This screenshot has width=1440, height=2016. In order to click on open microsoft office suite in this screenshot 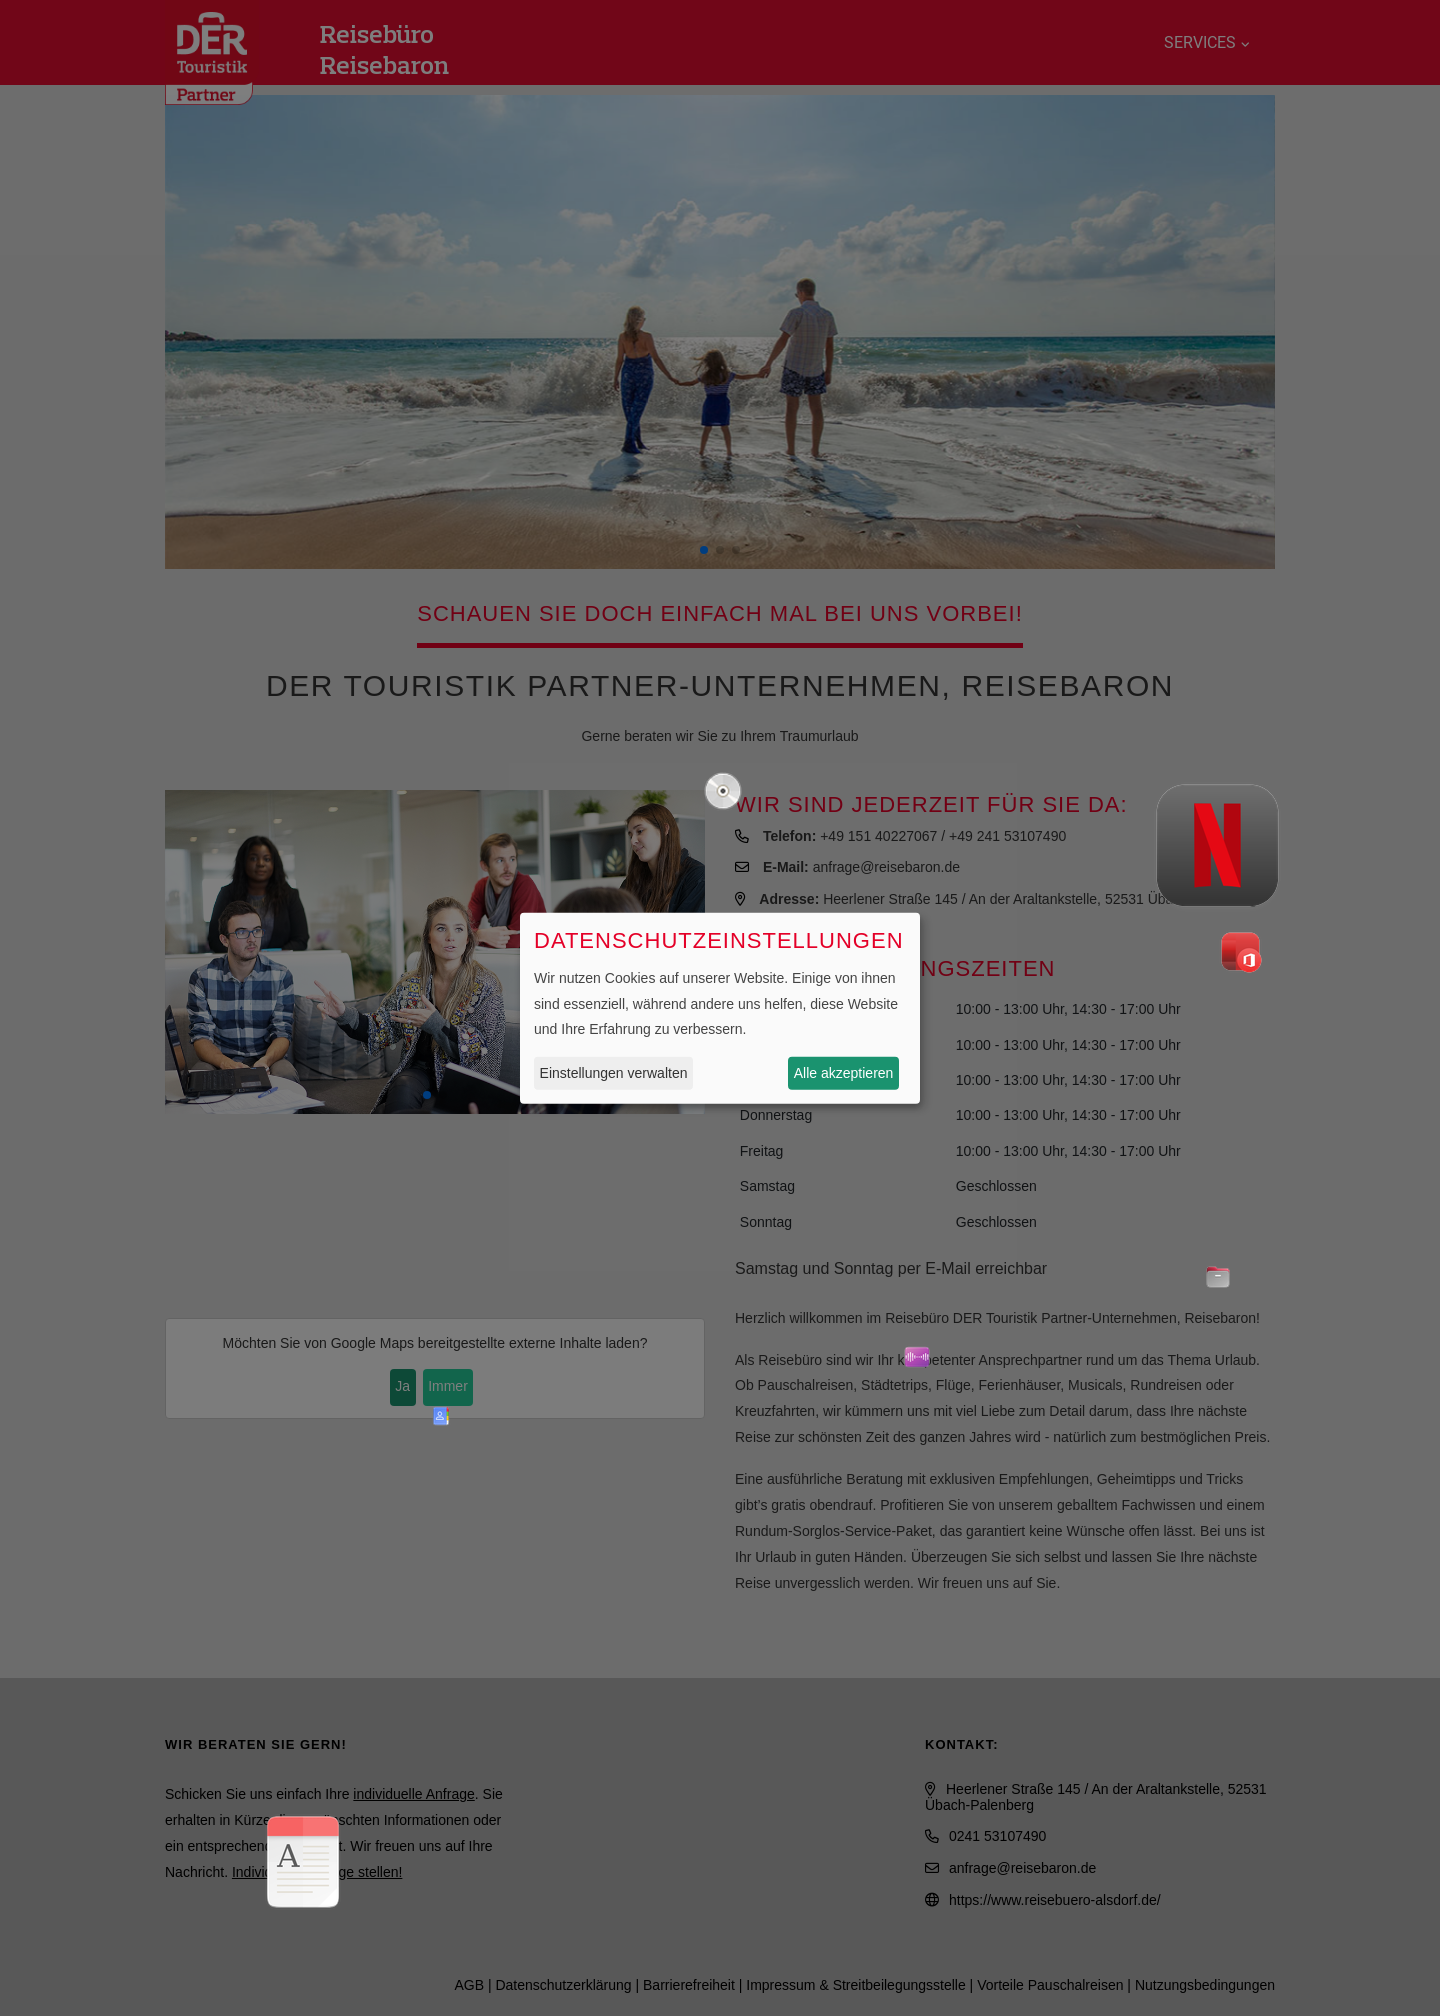, I will do `click(1240, 951)`.